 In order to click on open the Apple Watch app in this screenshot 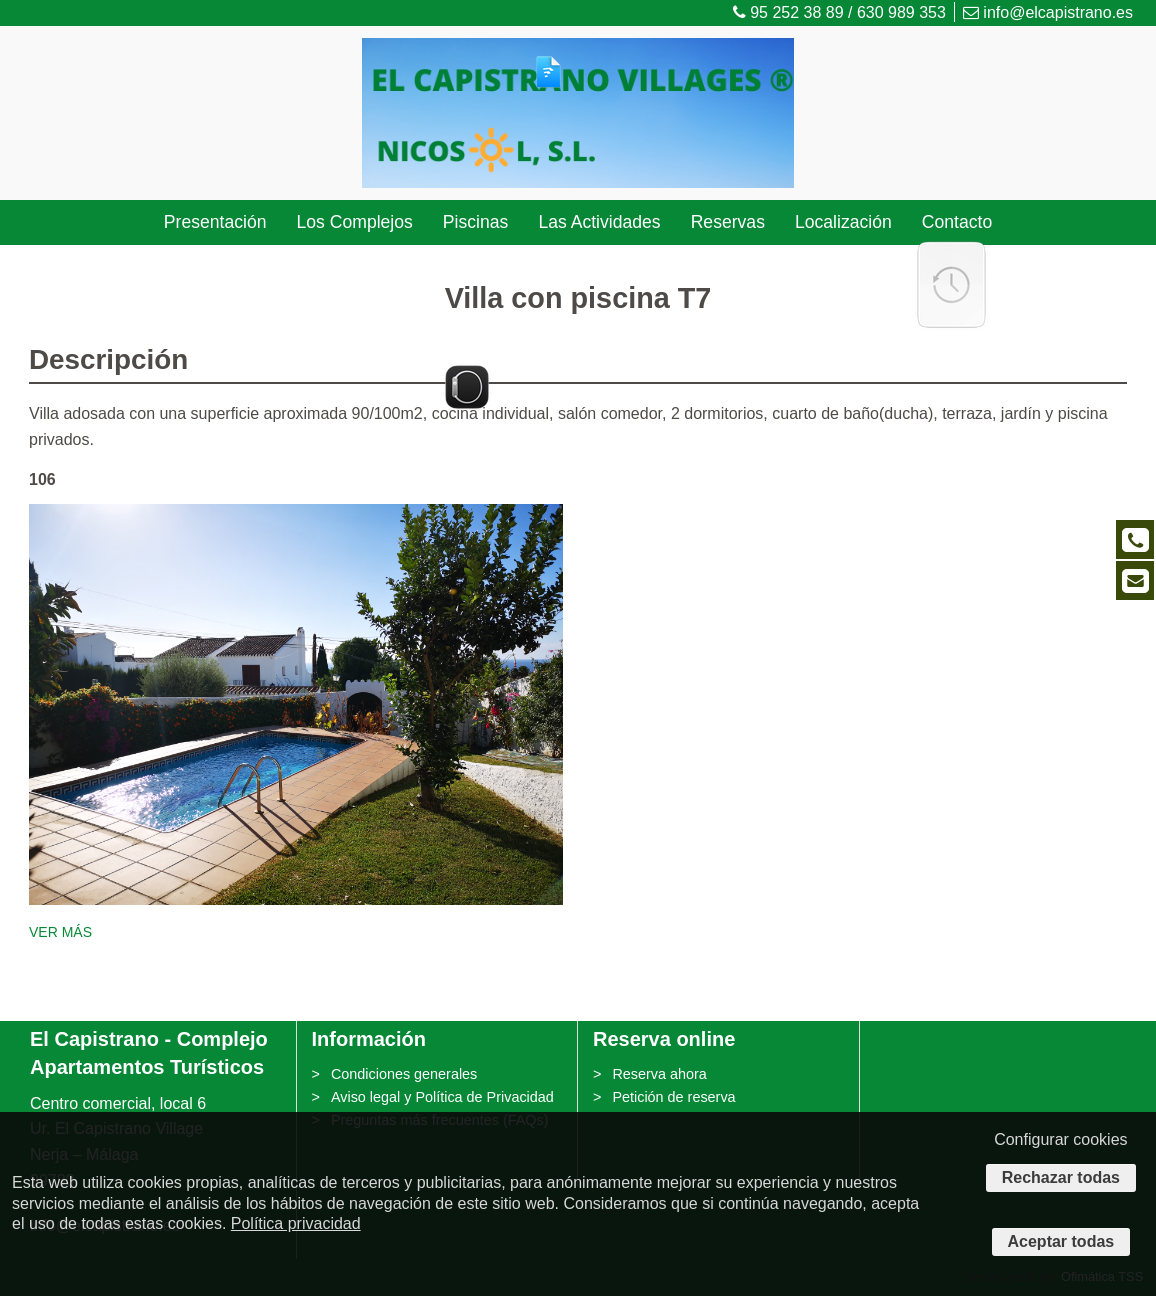, I will do `click(467, 387)`.